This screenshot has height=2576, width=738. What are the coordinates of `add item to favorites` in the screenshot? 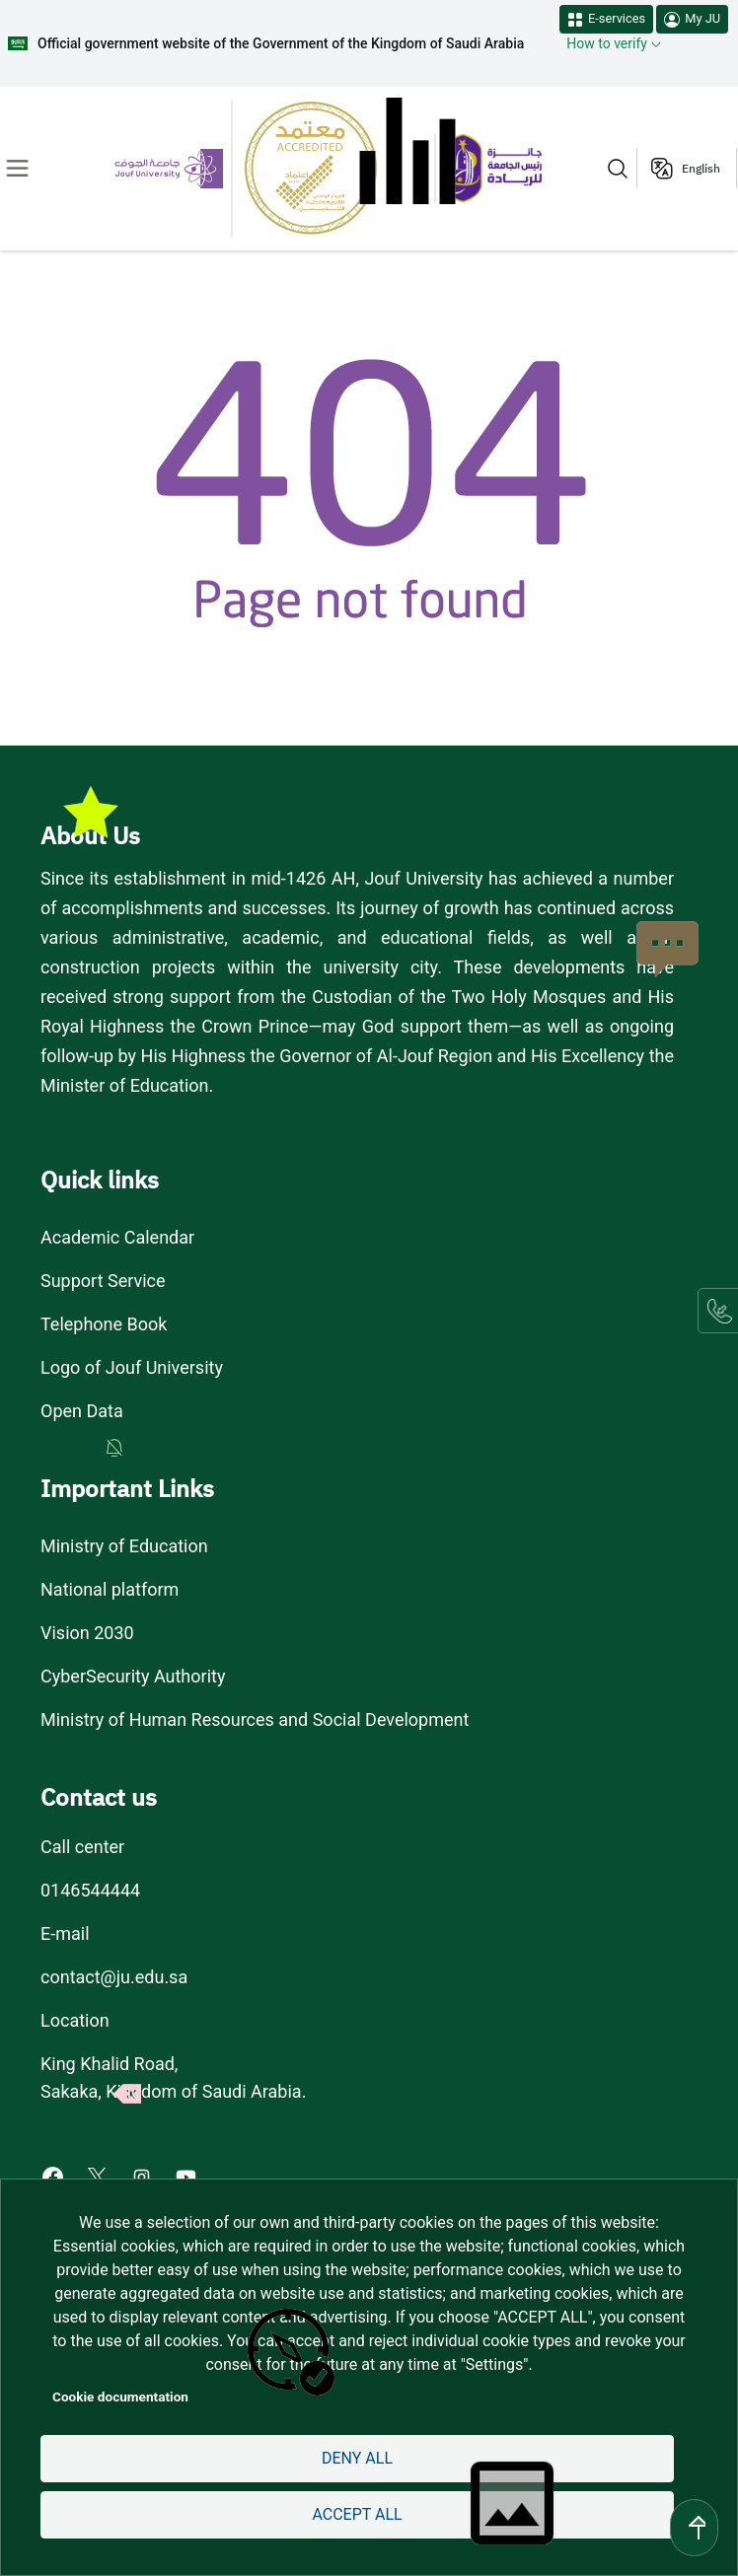 It's located at (91, 815).